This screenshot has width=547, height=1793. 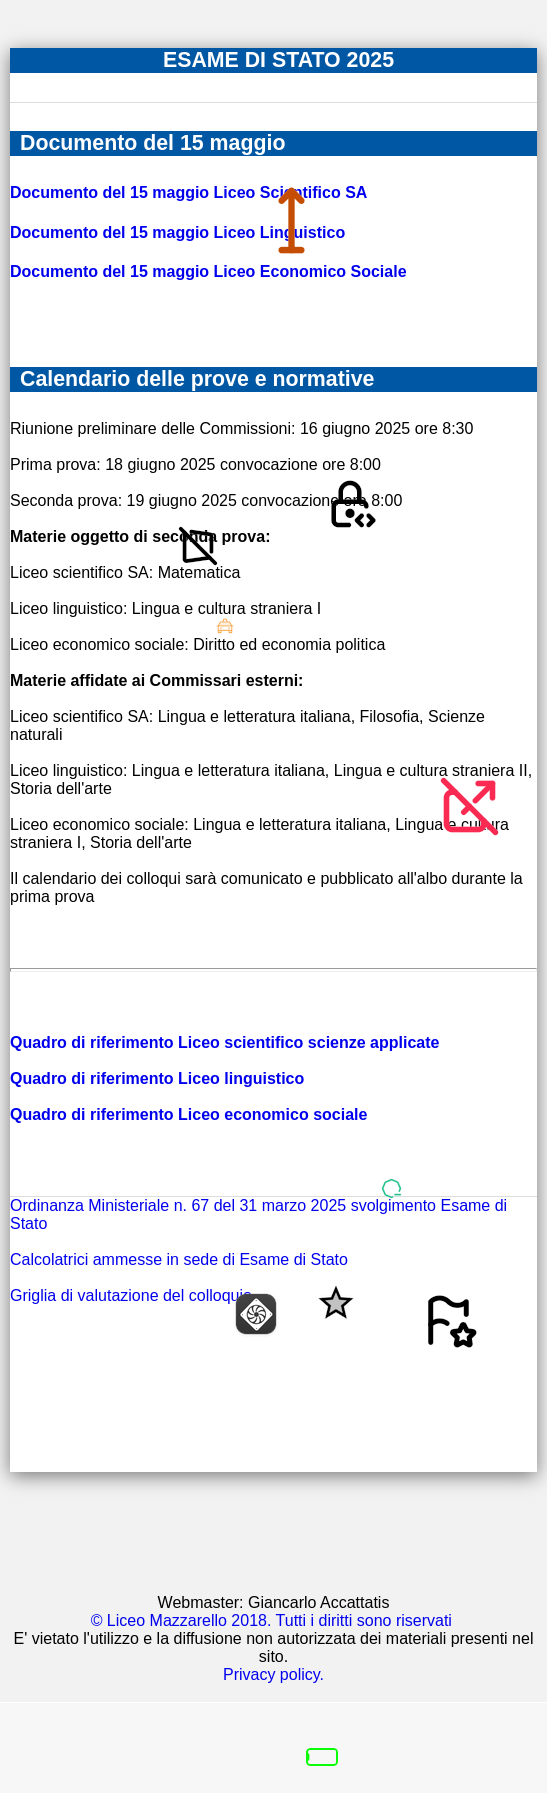 I want to click on request a taxi or ride service, so click(x=225, y=627).